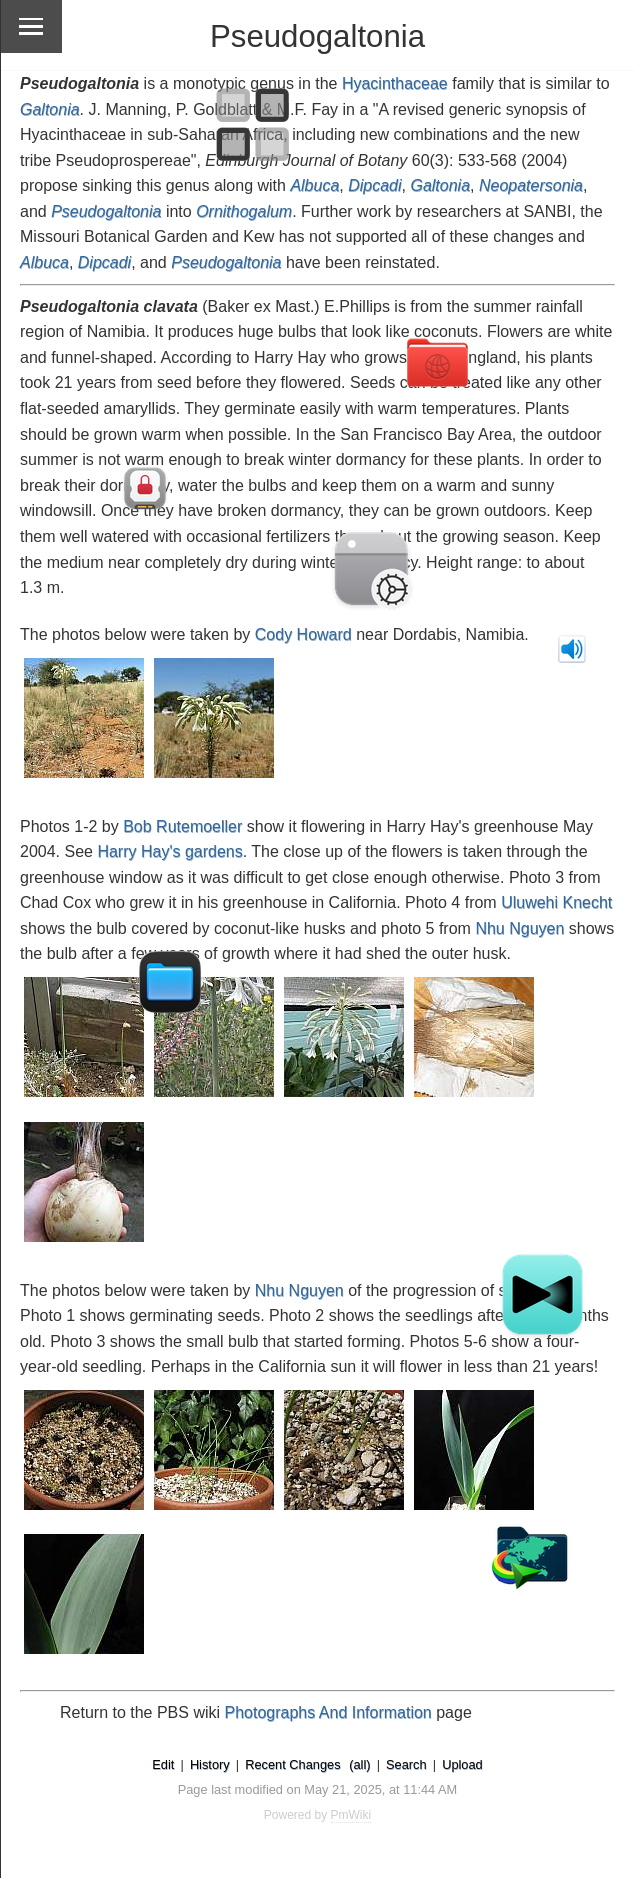  I want to click on open the files app, so click(170, 982).